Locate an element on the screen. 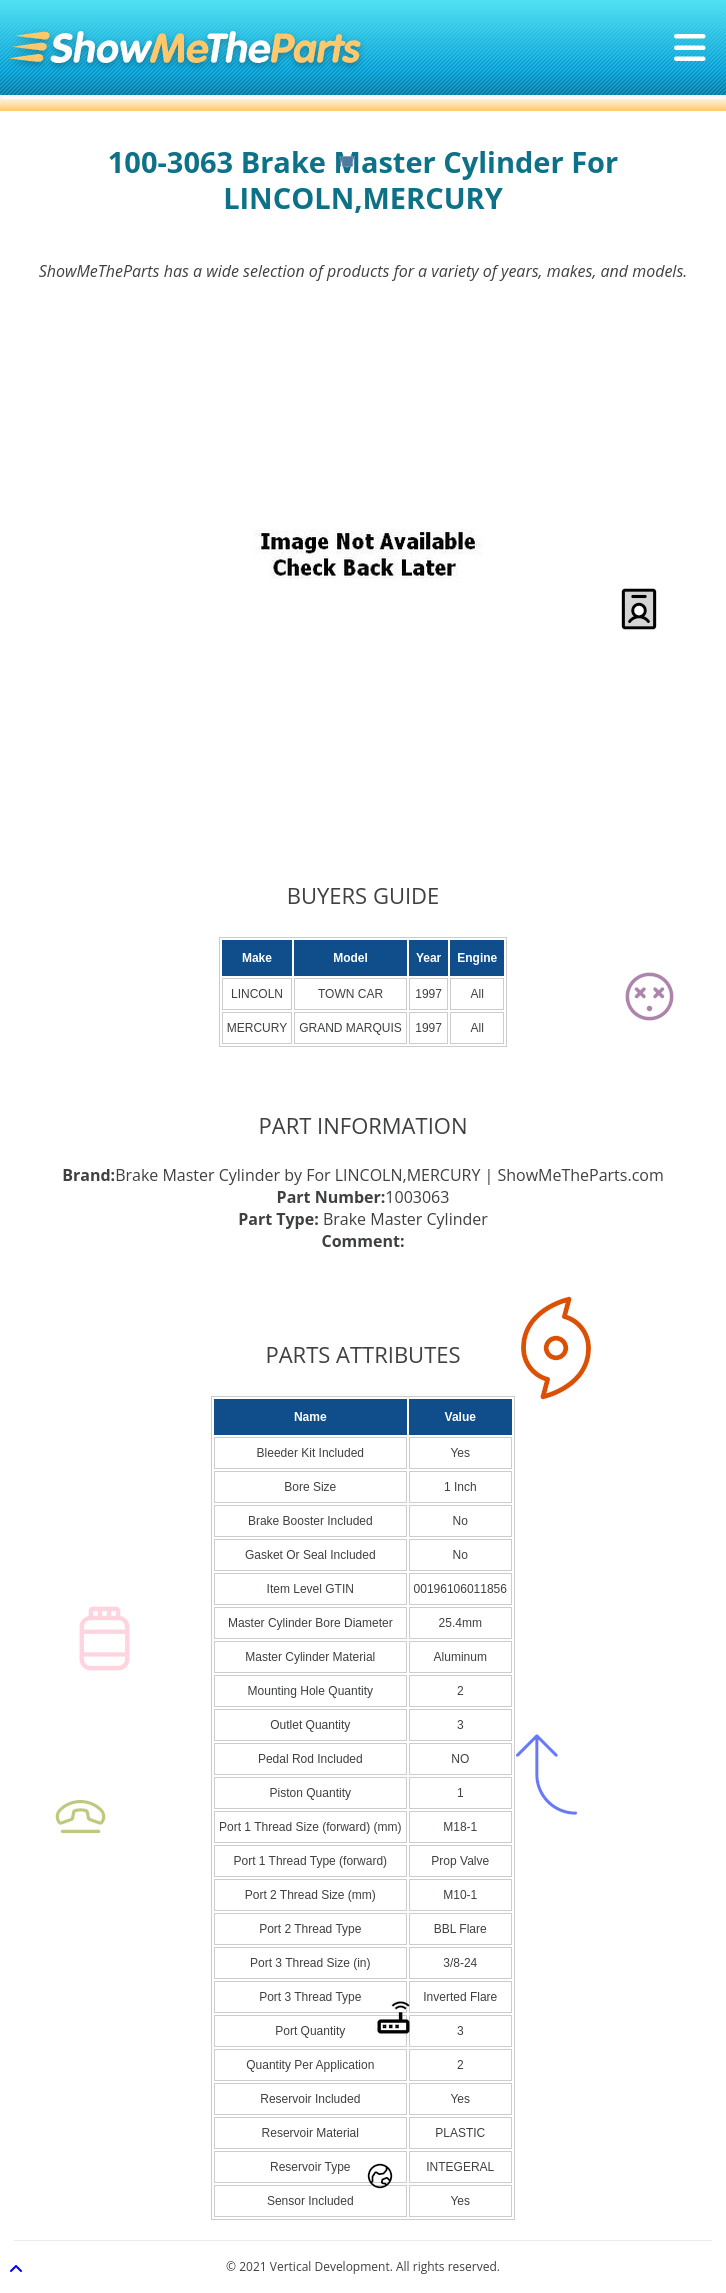 Image resolution: width=726 pixels, height=2293 pixels. access router or network settings is located at coordinates (393, 2017).